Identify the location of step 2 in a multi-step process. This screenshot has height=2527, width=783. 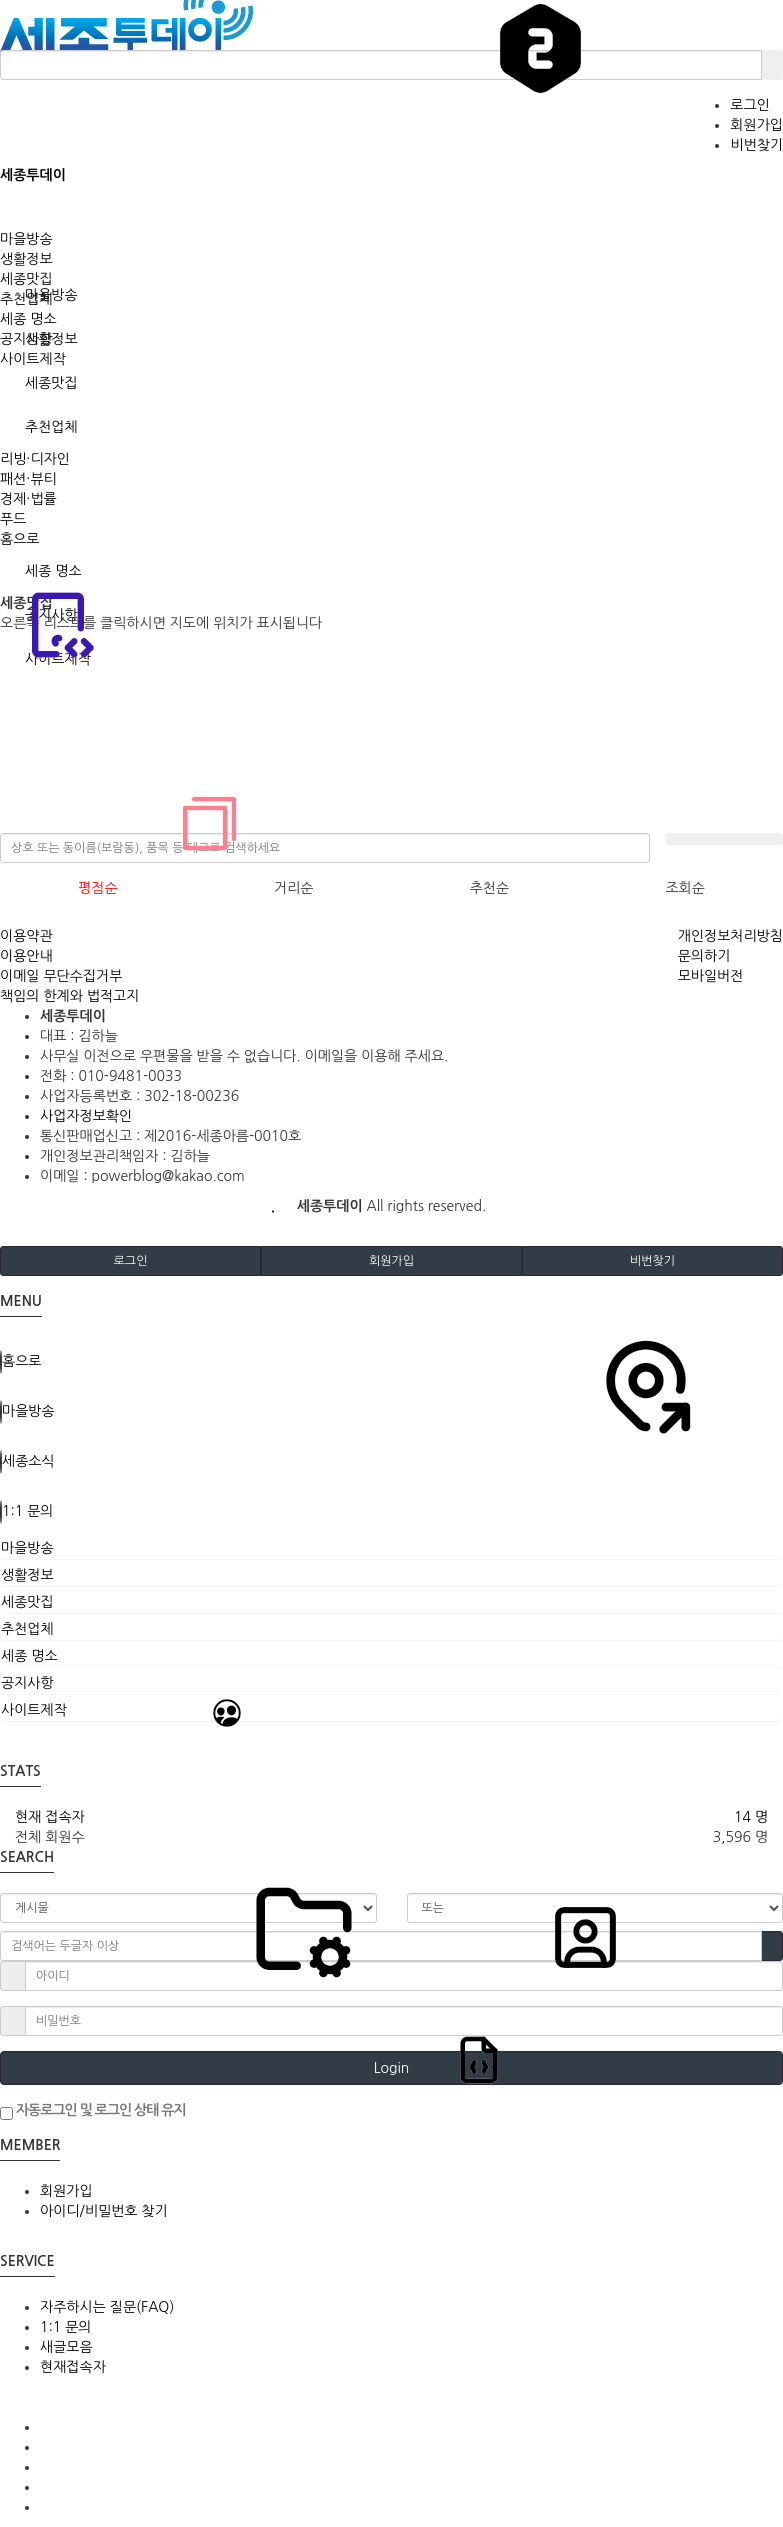
(540, 48).